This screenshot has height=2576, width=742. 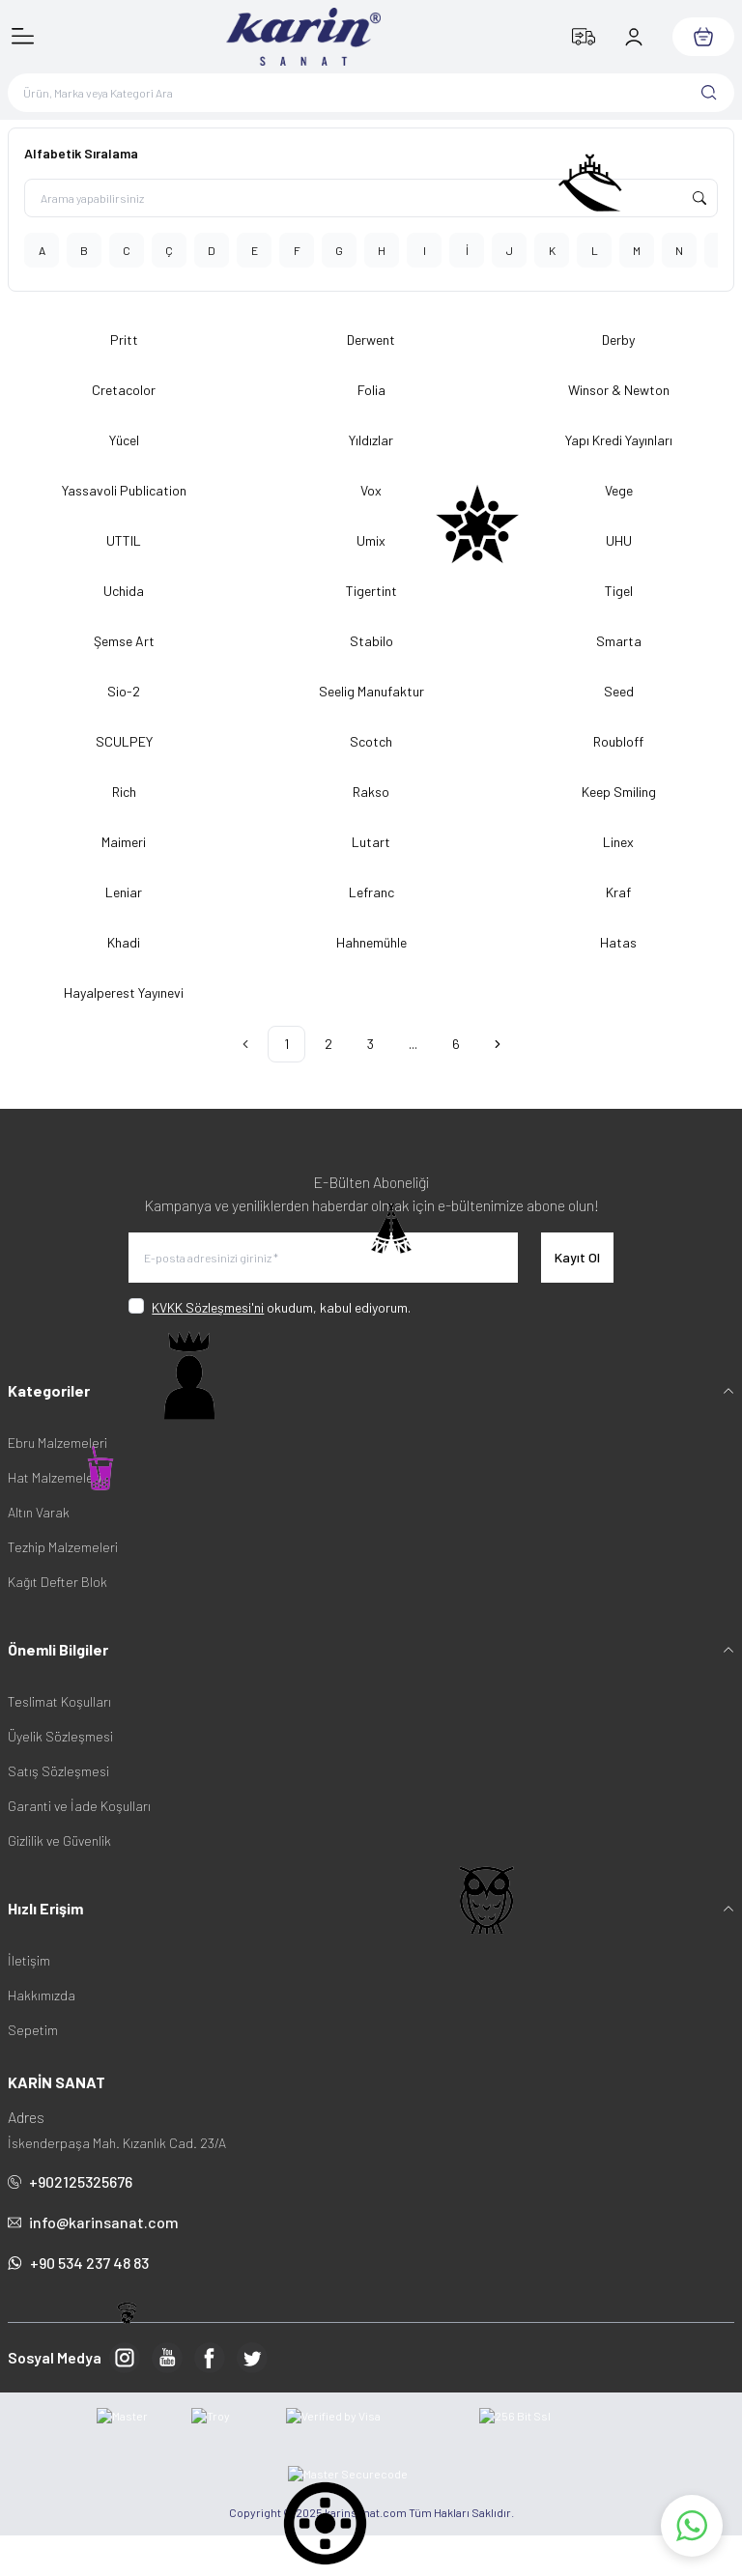 What do you see at coordinates (188, 1374) in the screenshot?
I see `indicates player with highest rank or score` at bounding box center [188, 1374].